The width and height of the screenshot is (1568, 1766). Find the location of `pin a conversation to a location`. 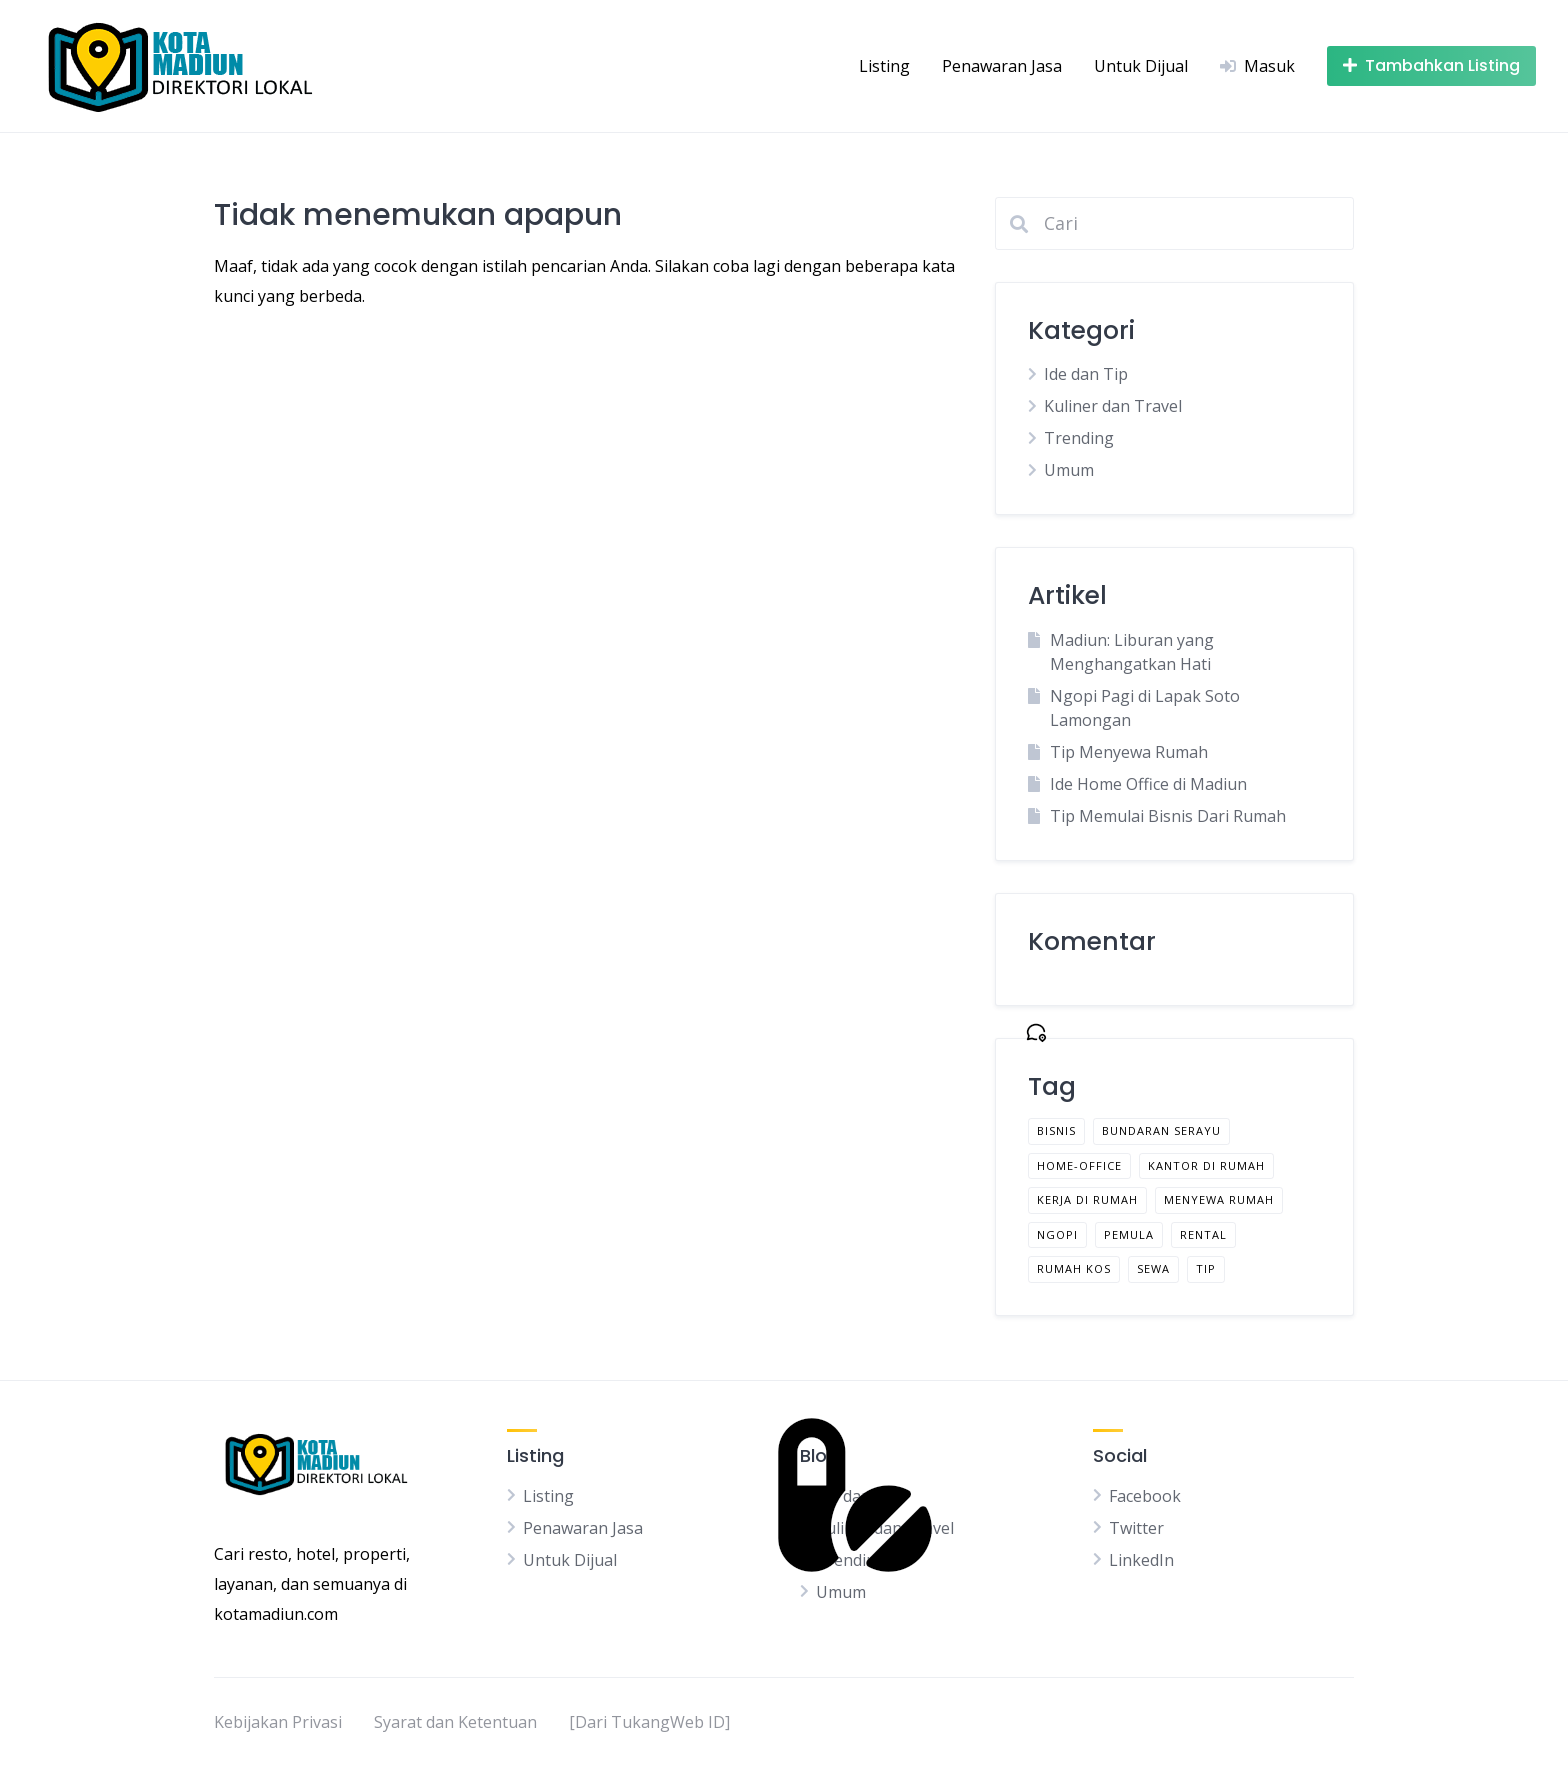

pin a conversation to a location is located at coordinates (1036, 1032).